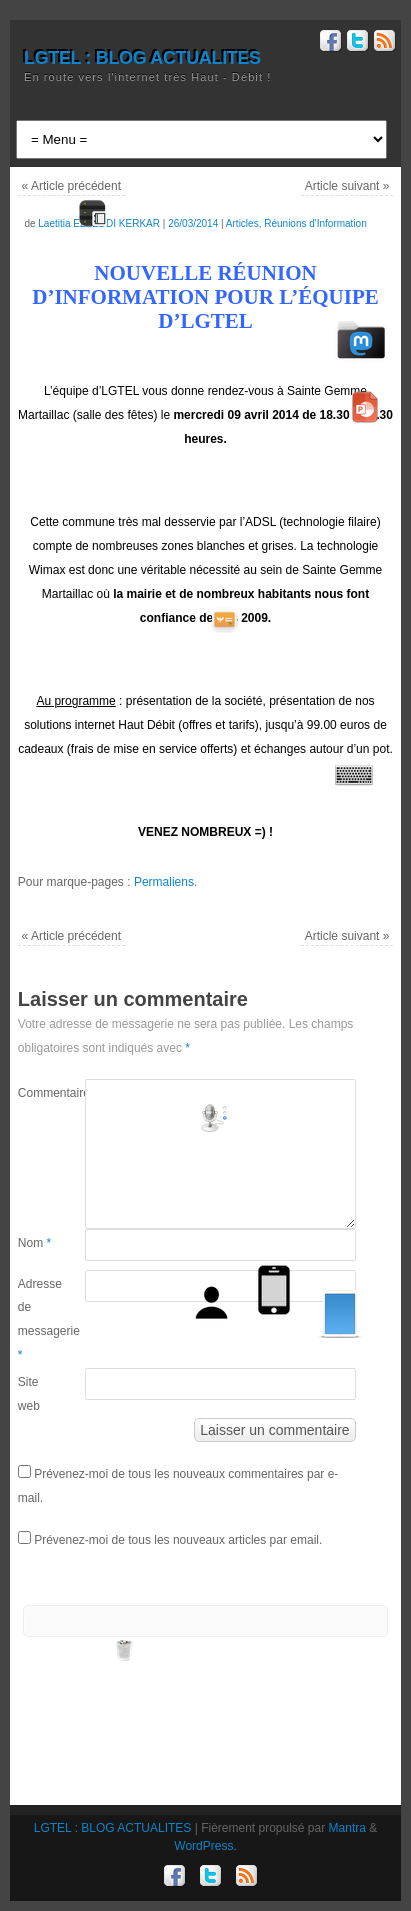 This screenshot has width=411, height=1911. What do you see at coordinates (274, 1290) in the screenshot?
I see `view connected iPhone in sidebar` at bounding box center [274, 1290].